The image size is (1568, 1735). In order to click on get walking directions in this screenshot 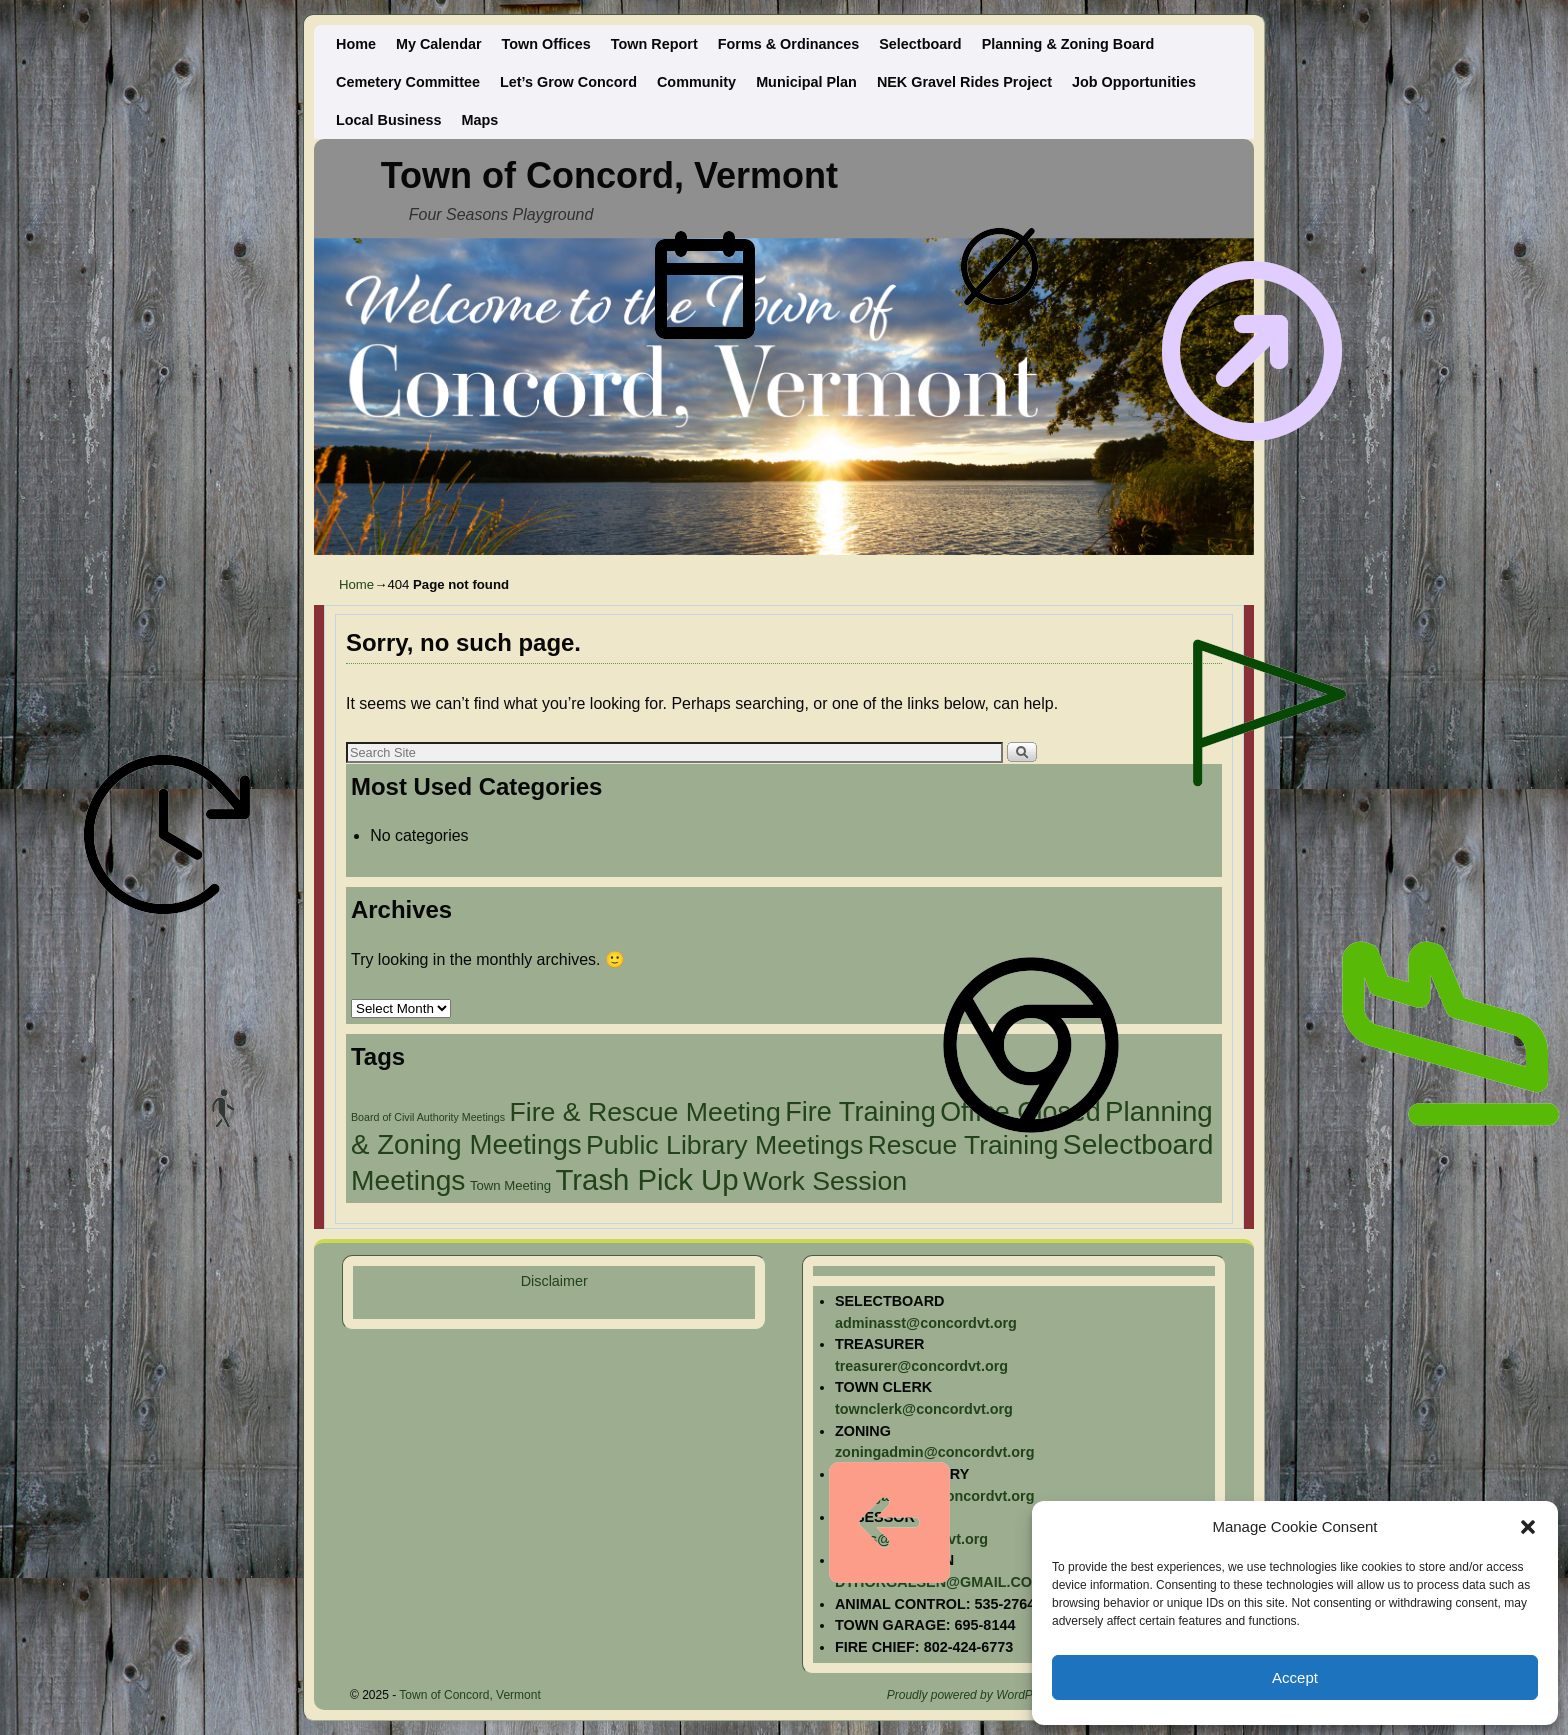, I will do `click(224, 1108)`.